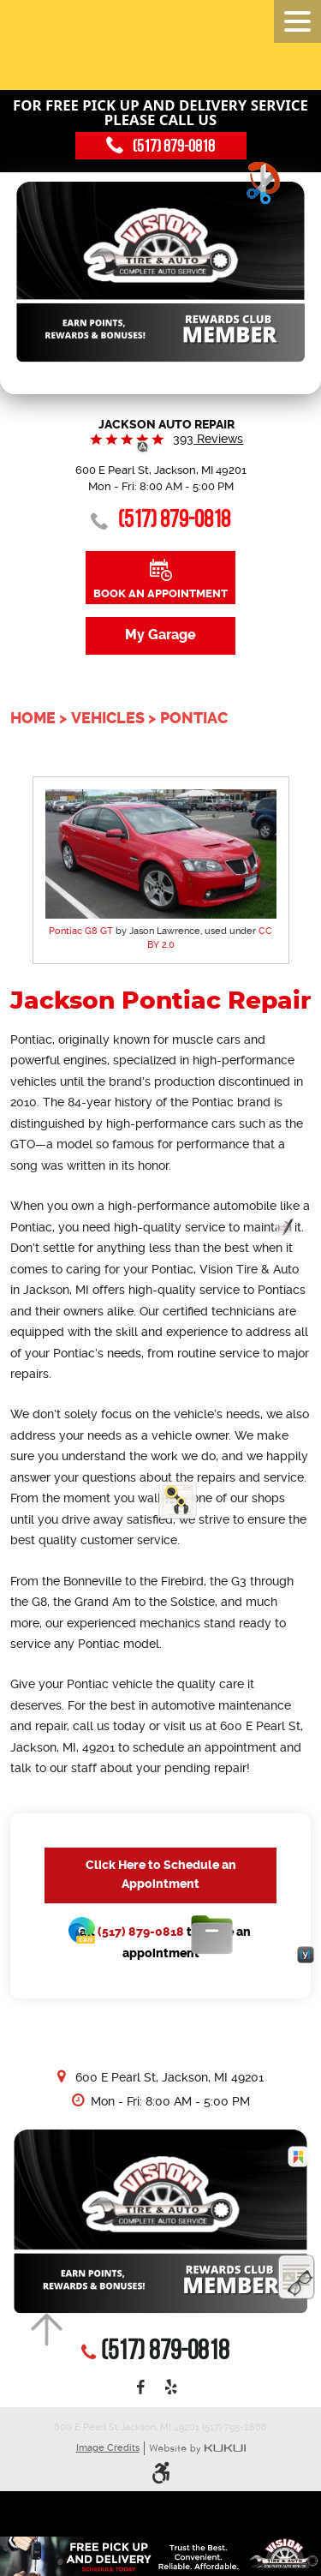  Describe the element at coordinates (296, 2277) in the screenshot. I see `open office productivity applications` at that location.